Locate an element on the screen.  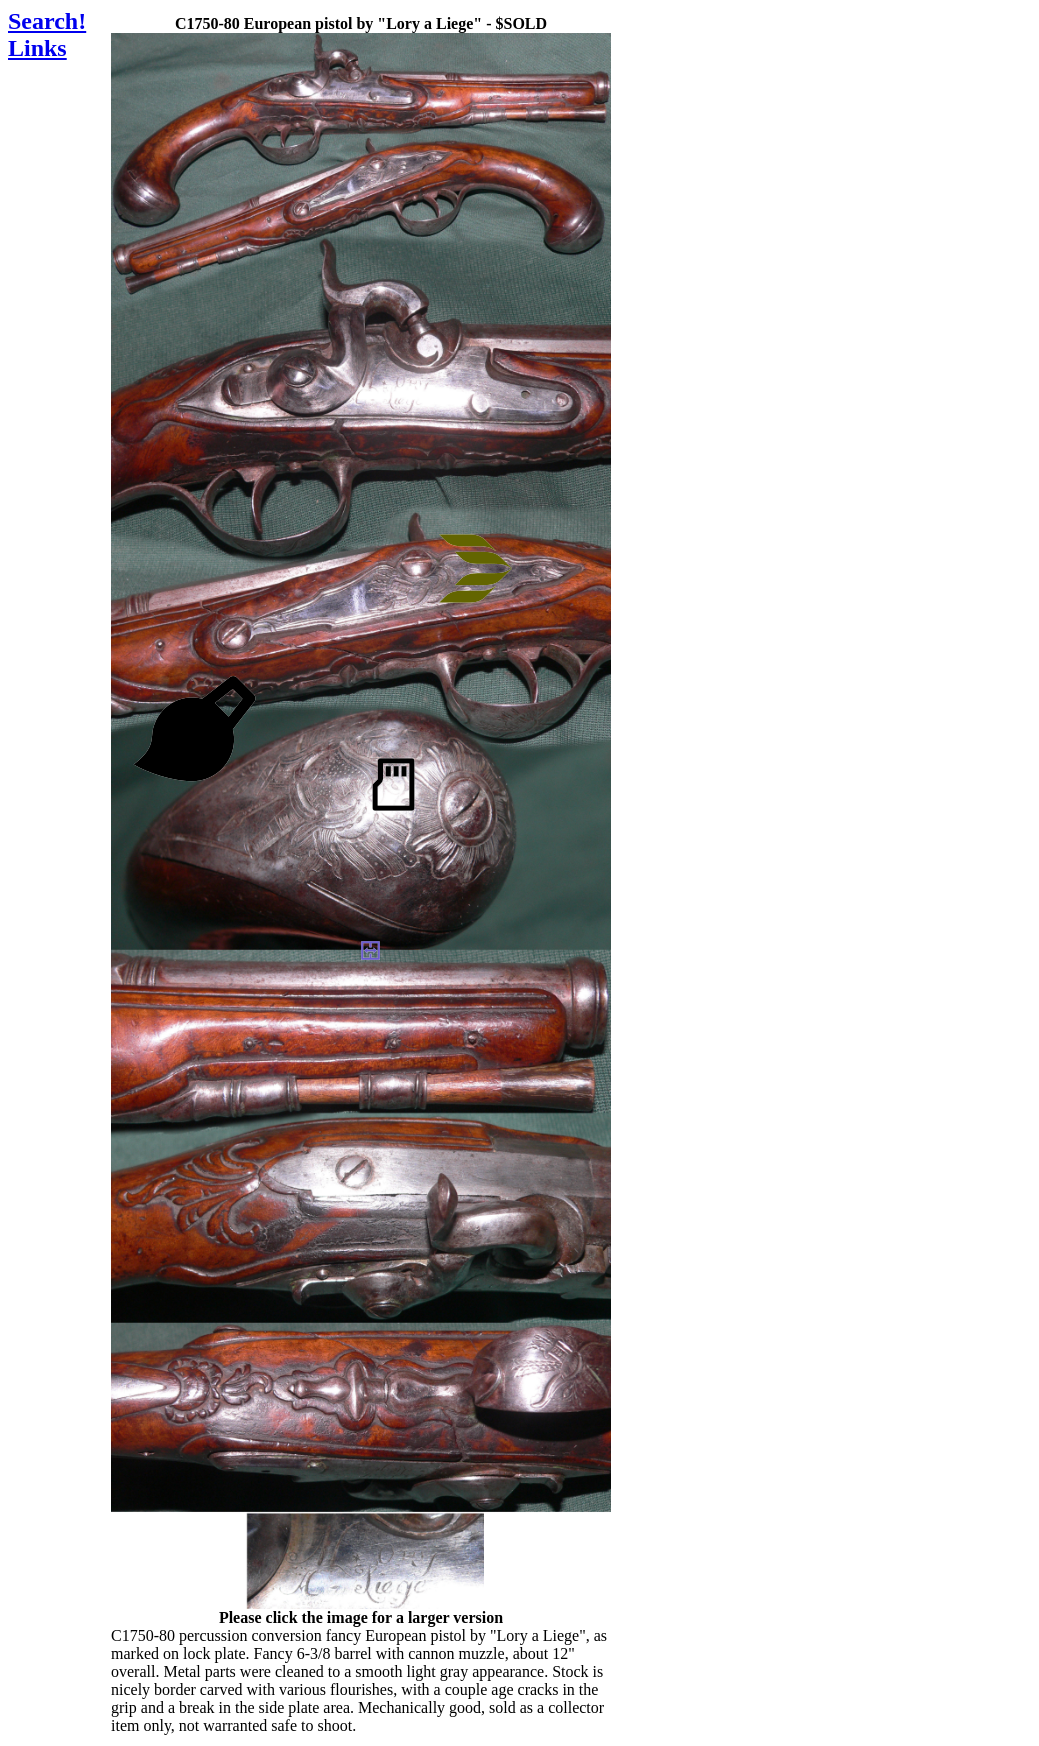
split table cells horizontally is located at coordinates (370, 950).